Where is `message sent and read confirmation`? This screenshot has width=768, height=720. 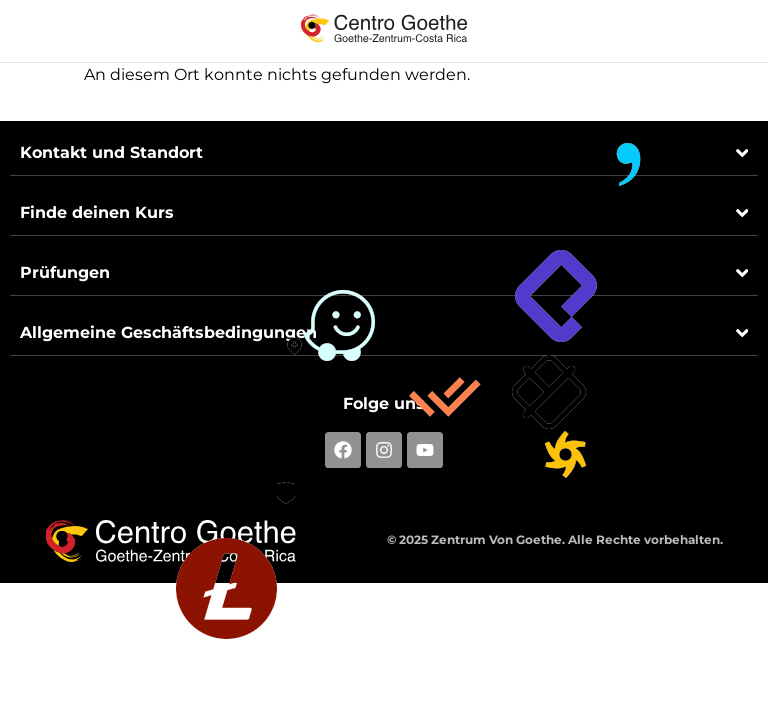
message sent and read confirmation is located at coordinates (445, 397).